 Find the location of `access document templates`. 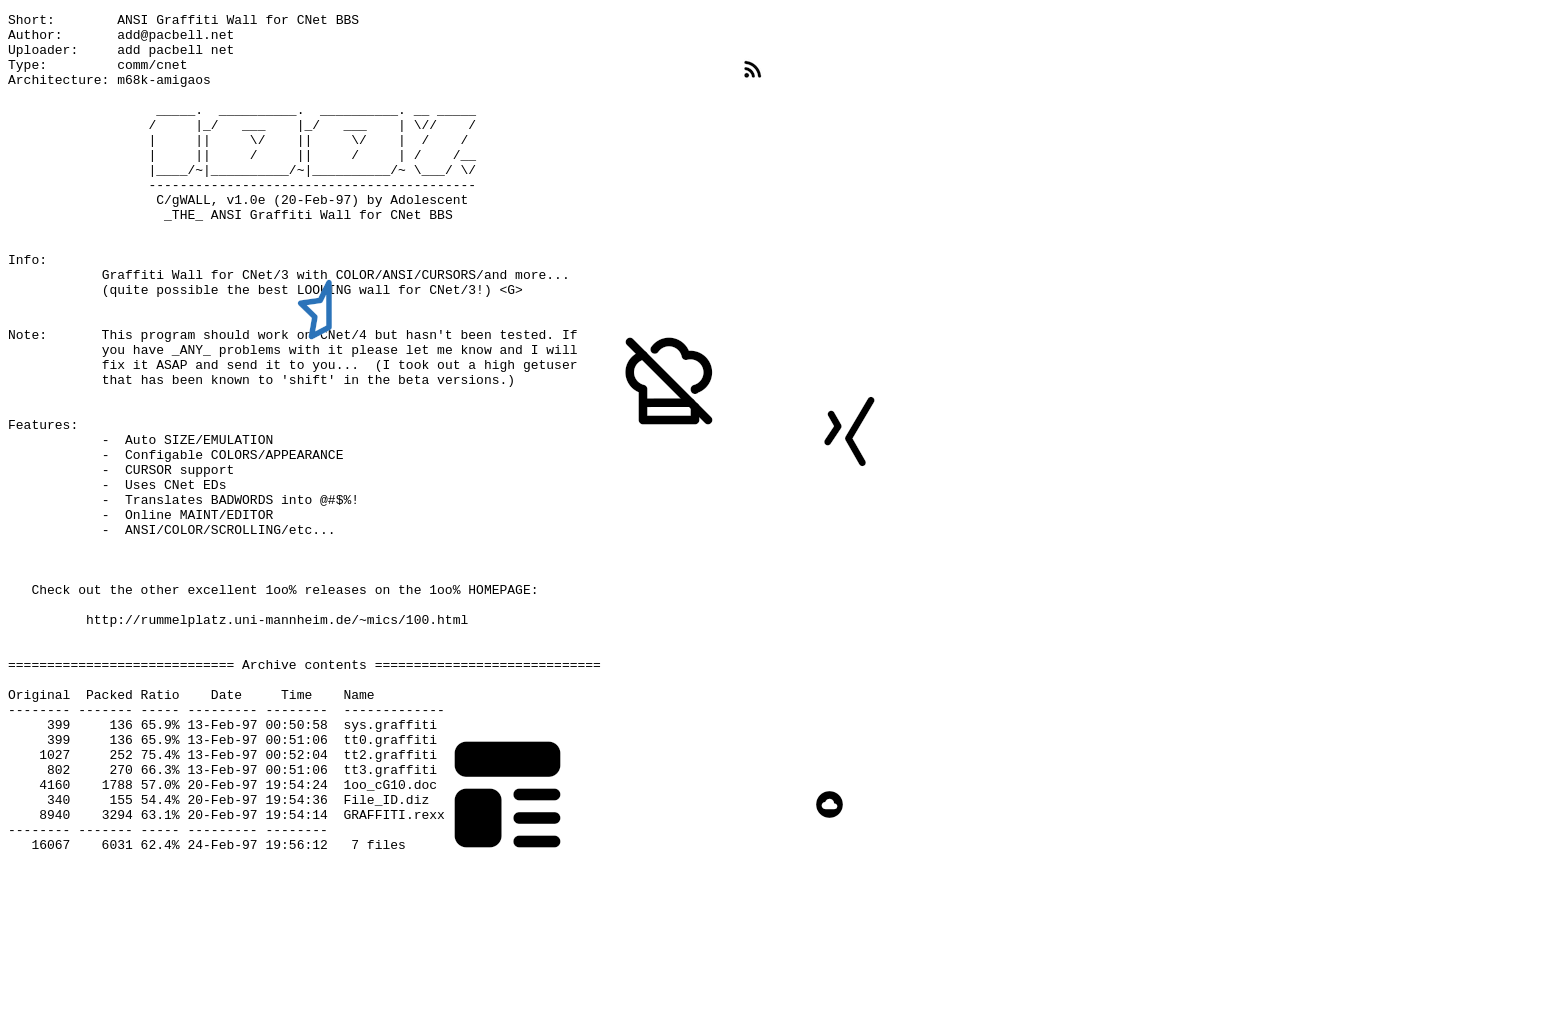

access document templates is located at coordinates (507, 794).